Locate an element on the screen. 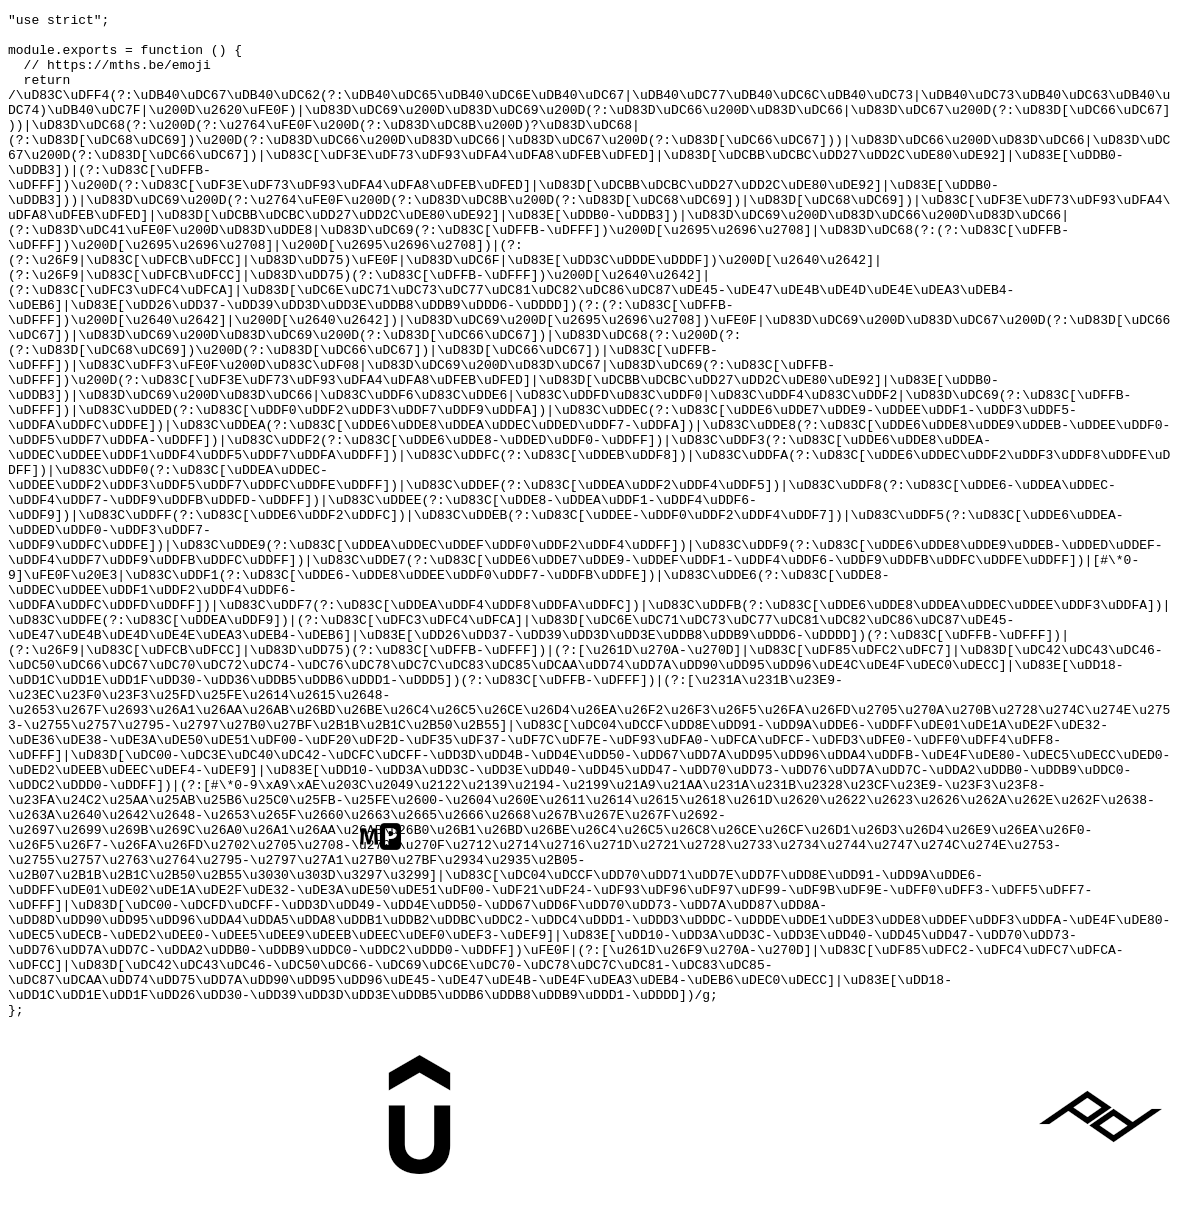  open the udemy app is located at coordinates (419, 1114).